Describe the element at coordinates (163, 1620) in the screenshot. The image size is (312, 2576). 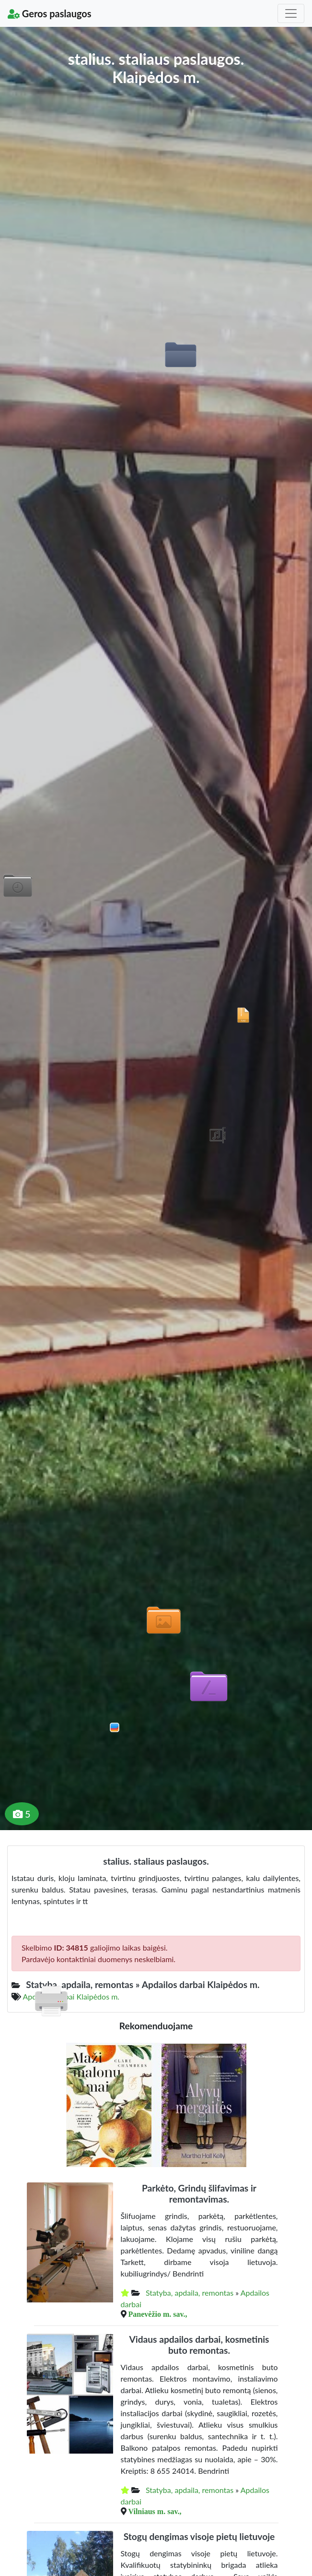
I see `open your images folder` at that location.